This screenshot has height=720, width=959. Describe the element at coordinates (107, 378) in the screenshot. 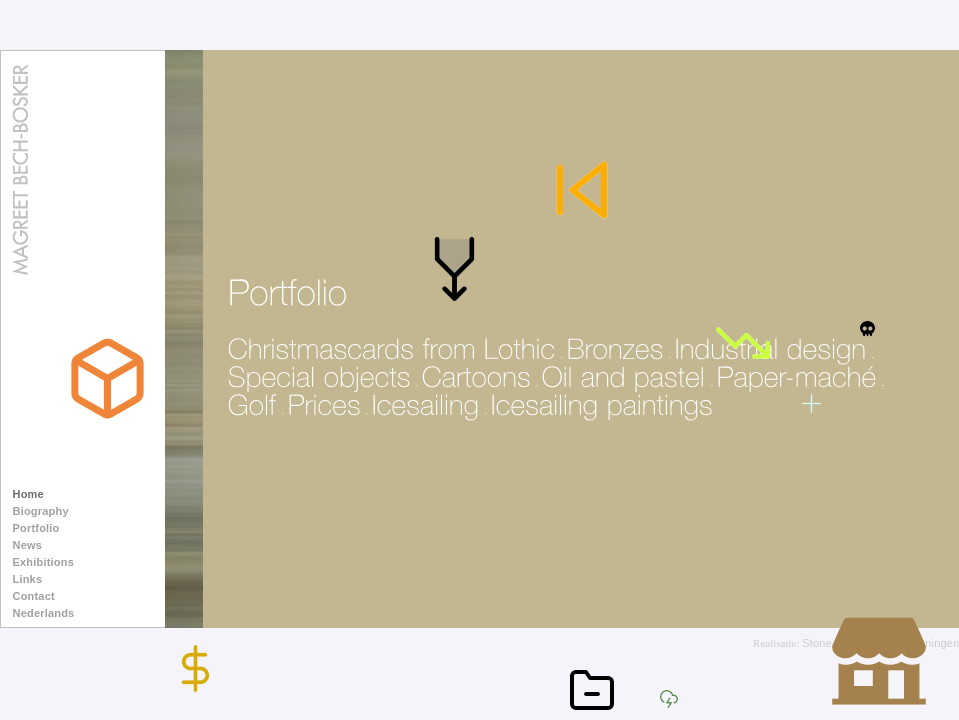

I see `view package or shipment details` at that location.